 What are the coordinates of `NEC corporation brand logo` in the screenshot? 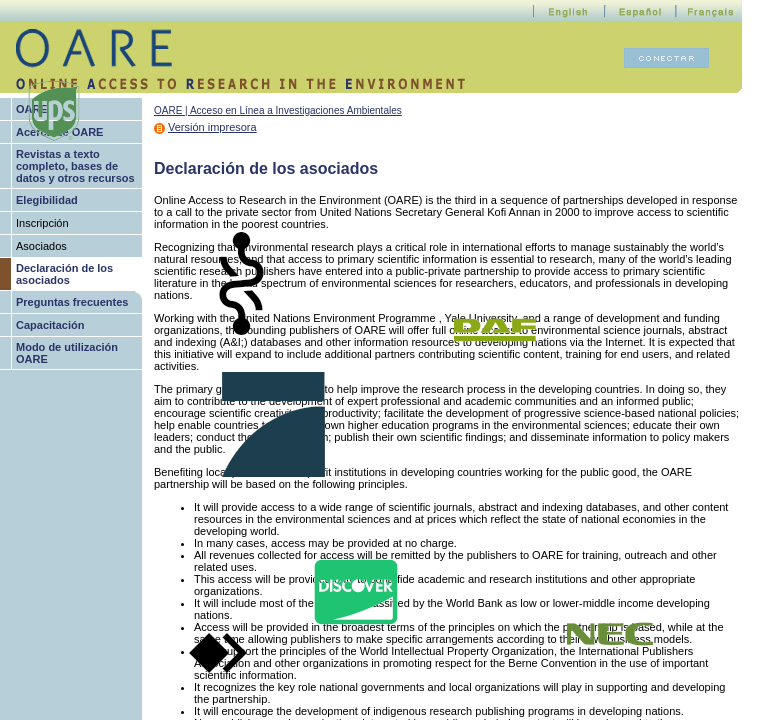 It's located at (610, 634).